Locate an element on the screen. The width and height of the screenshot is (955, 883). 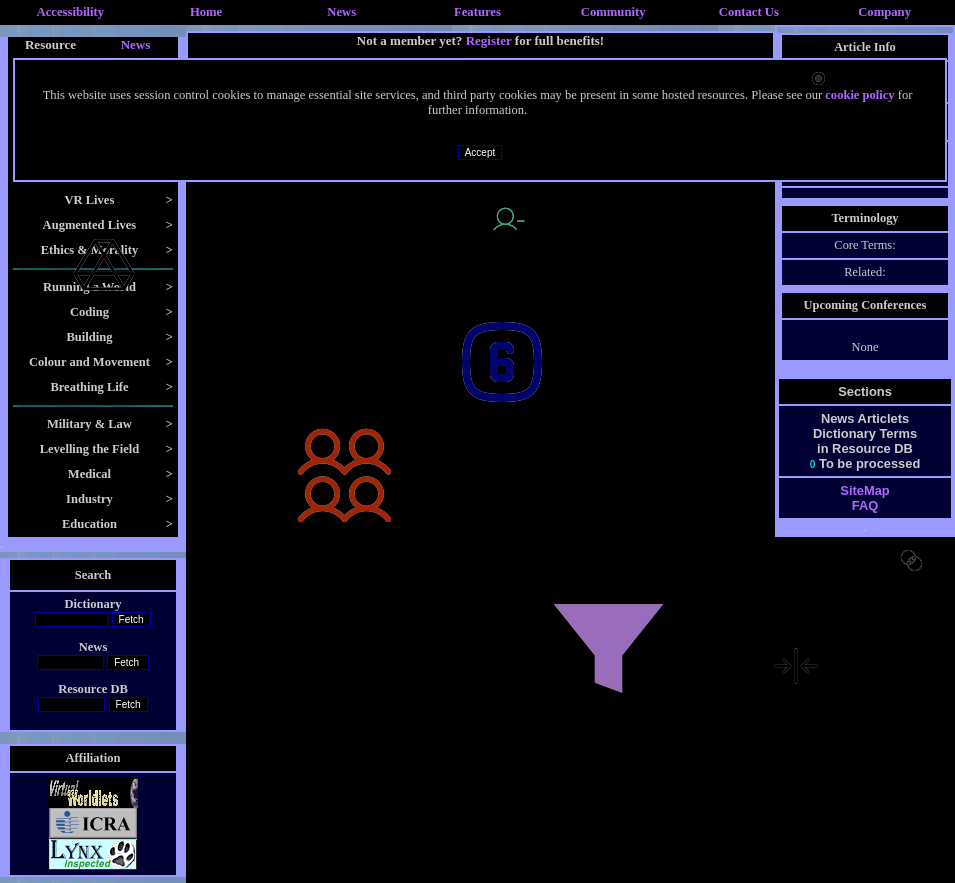
indicates step 6 in a multi-step process is located at coordinates (502, 362).